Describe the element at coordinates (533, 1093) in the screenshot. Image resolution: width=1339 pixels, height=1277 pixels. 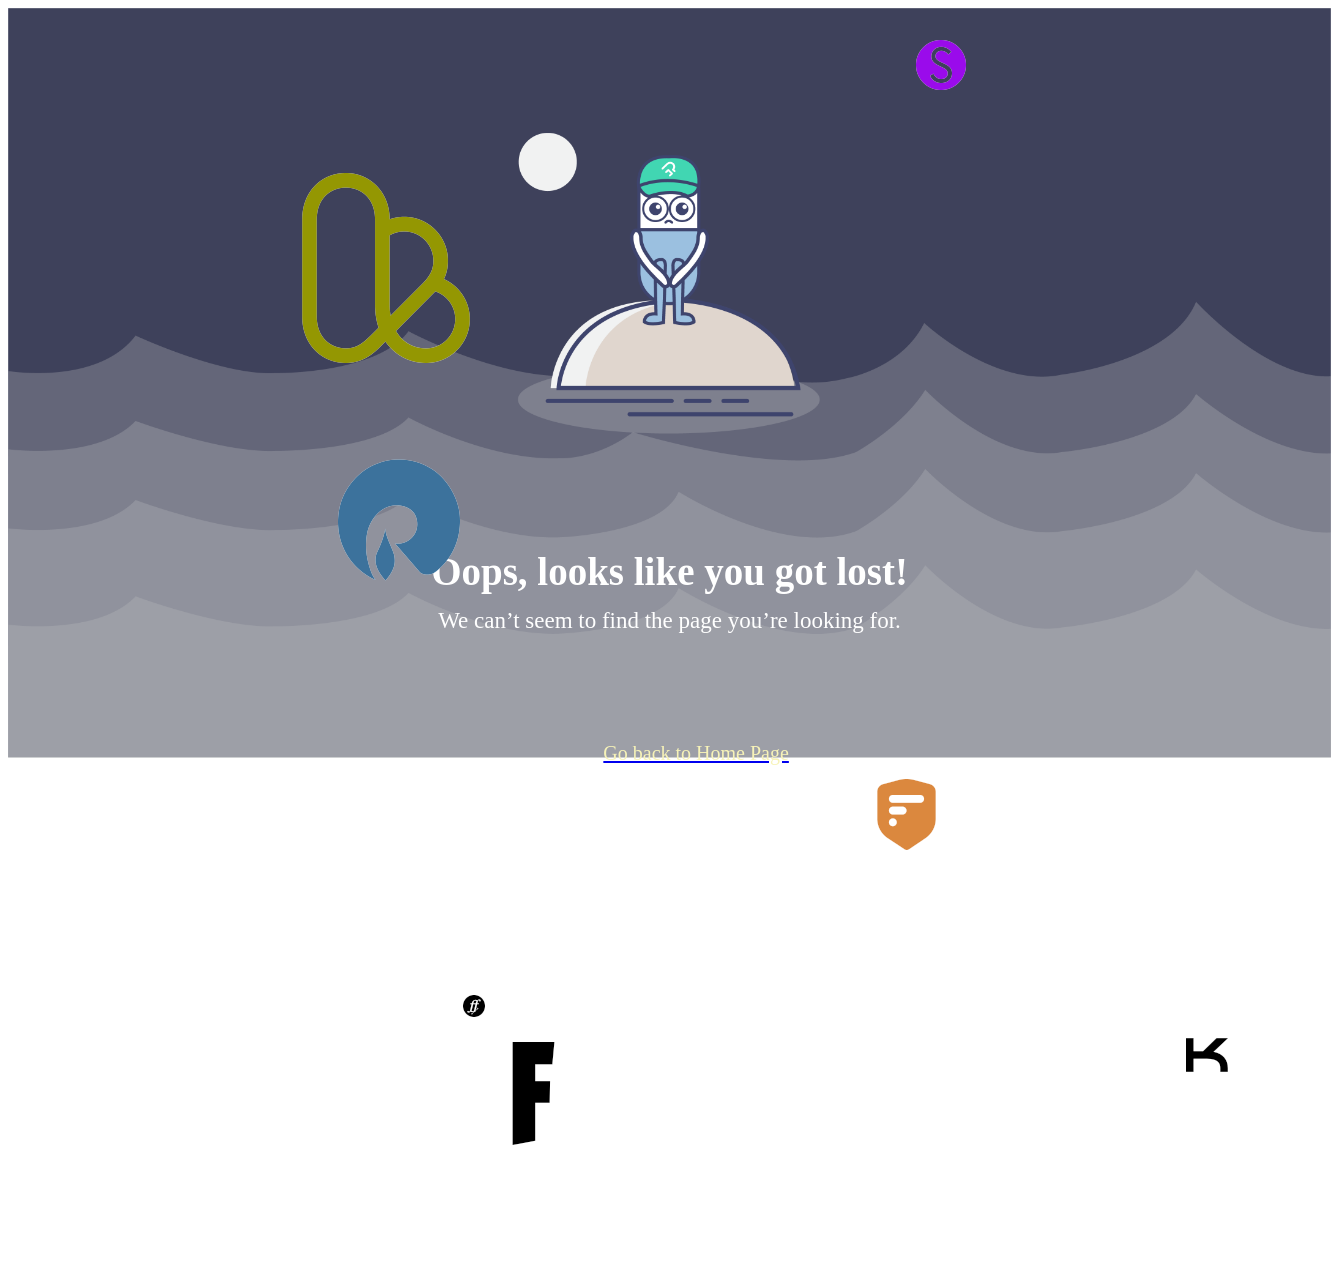
I see `launch fortnite game` at that location.